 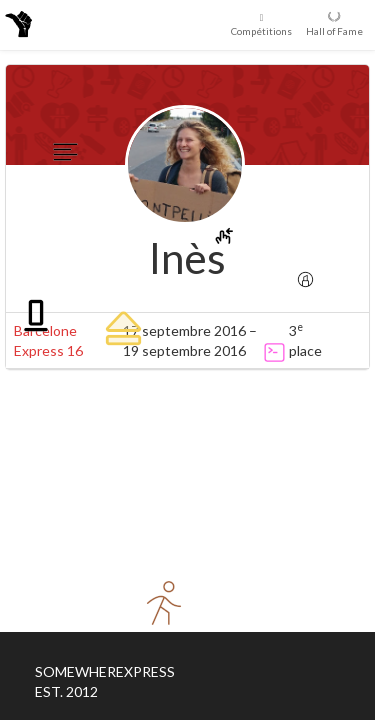 What do you see at coordinates (223, 236) in the screenshot?
I see `swipe left to continue or dismiss` at bounding box center [223, 236].